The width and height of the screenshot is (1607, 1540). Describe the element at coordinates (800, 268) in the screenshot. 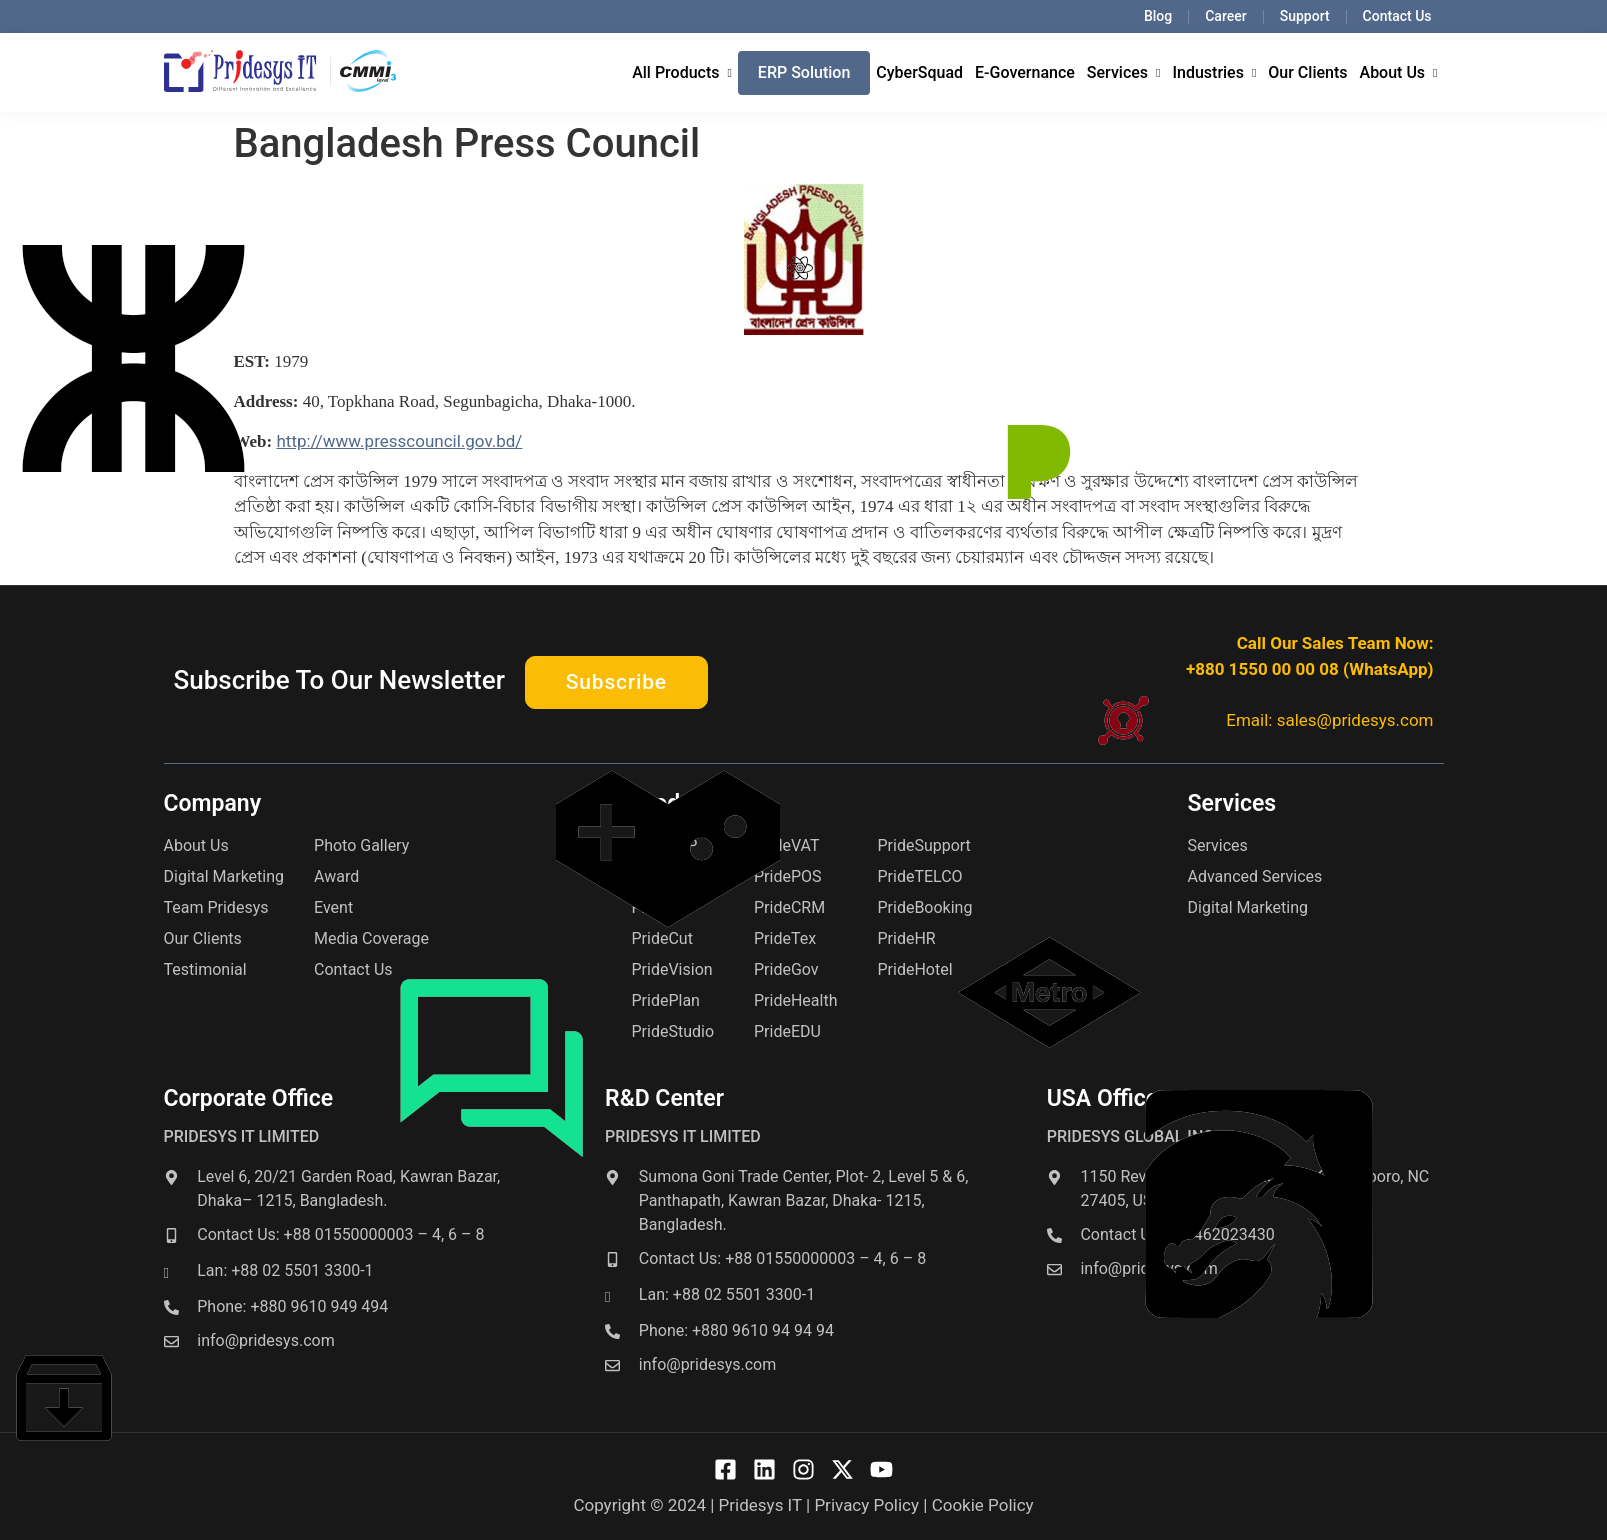

I see `react query library logo` at that location.